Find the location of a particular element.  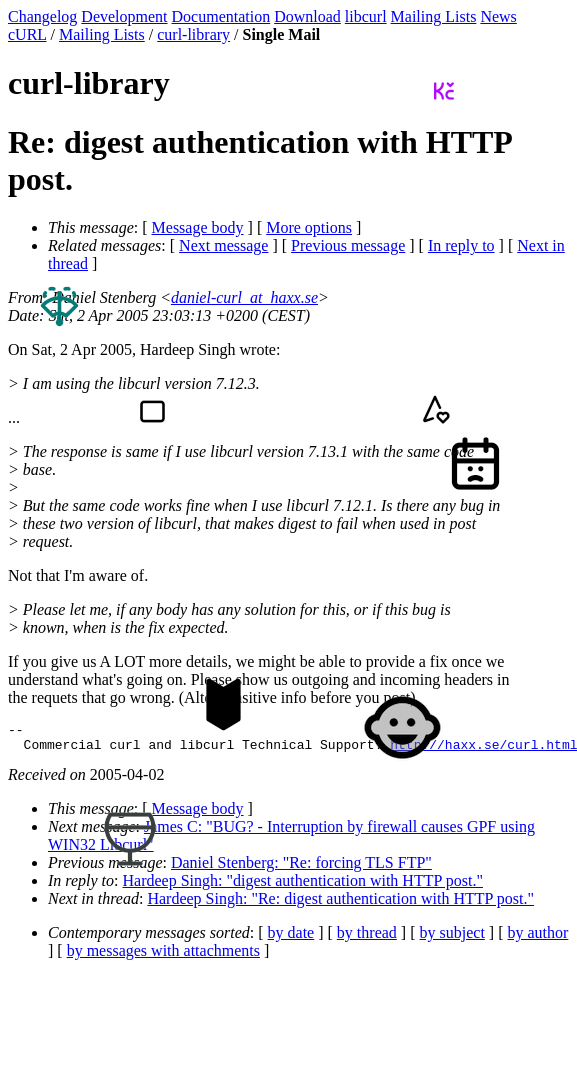

browse wine or spirits menu is located at coordinates (130, 838).